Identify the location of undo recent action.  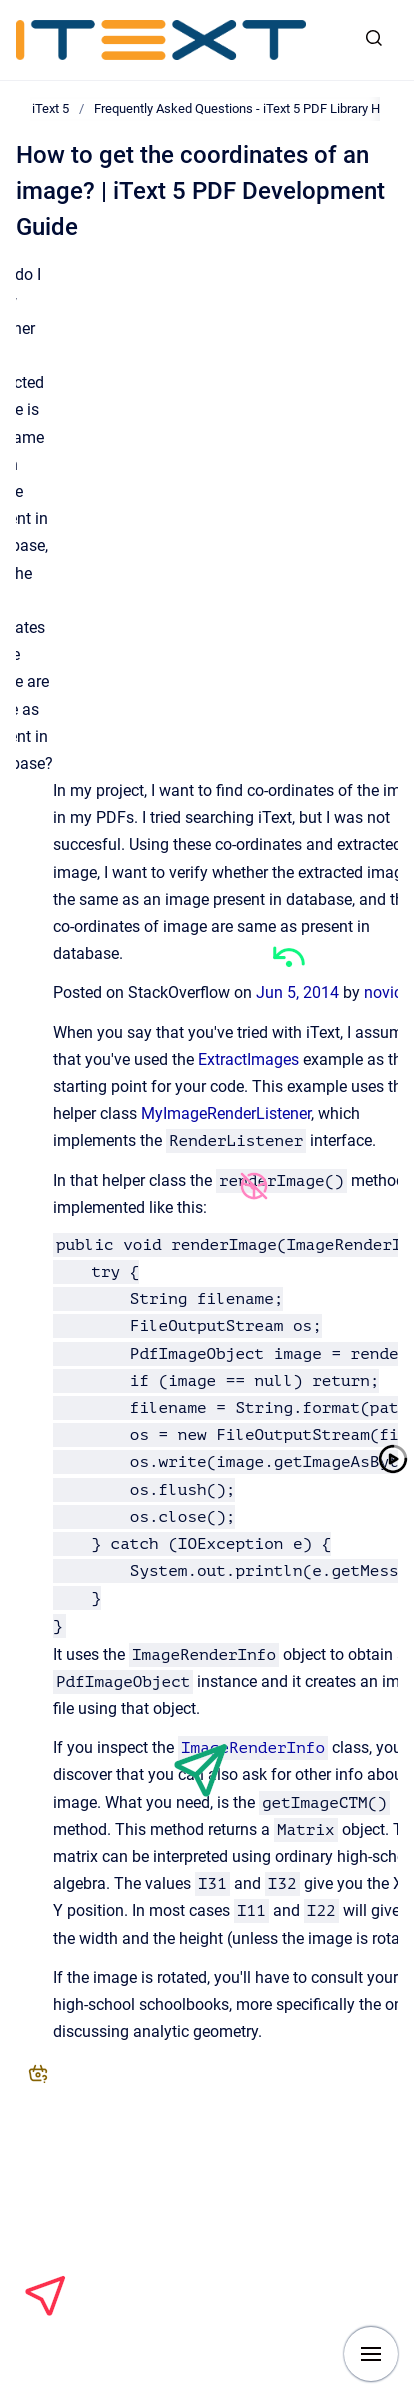
(289, 956).